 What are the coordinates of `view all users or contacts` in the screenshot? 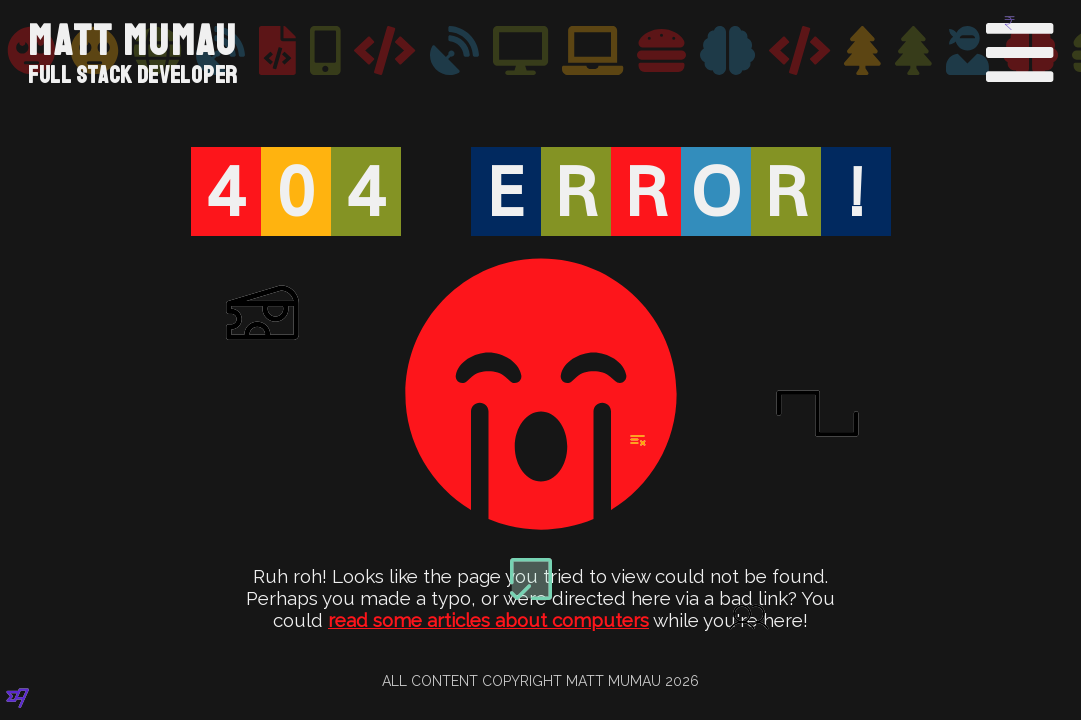 It's located at (749, 617).